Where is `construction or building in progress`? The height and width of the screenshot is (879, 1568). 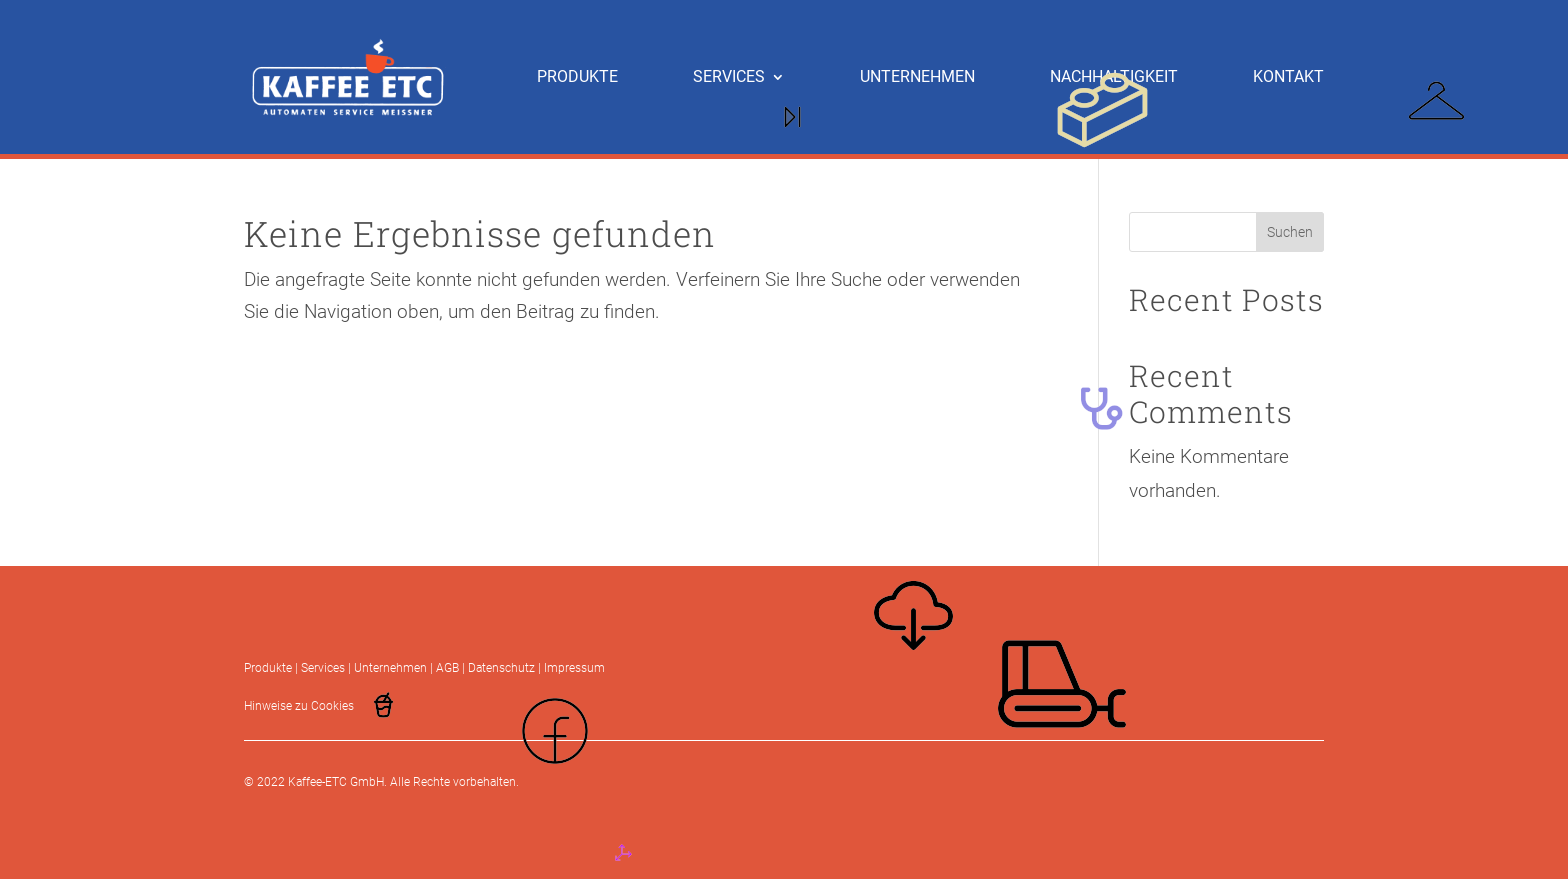 construction or building in progress is located at coordinates (1062, 684).